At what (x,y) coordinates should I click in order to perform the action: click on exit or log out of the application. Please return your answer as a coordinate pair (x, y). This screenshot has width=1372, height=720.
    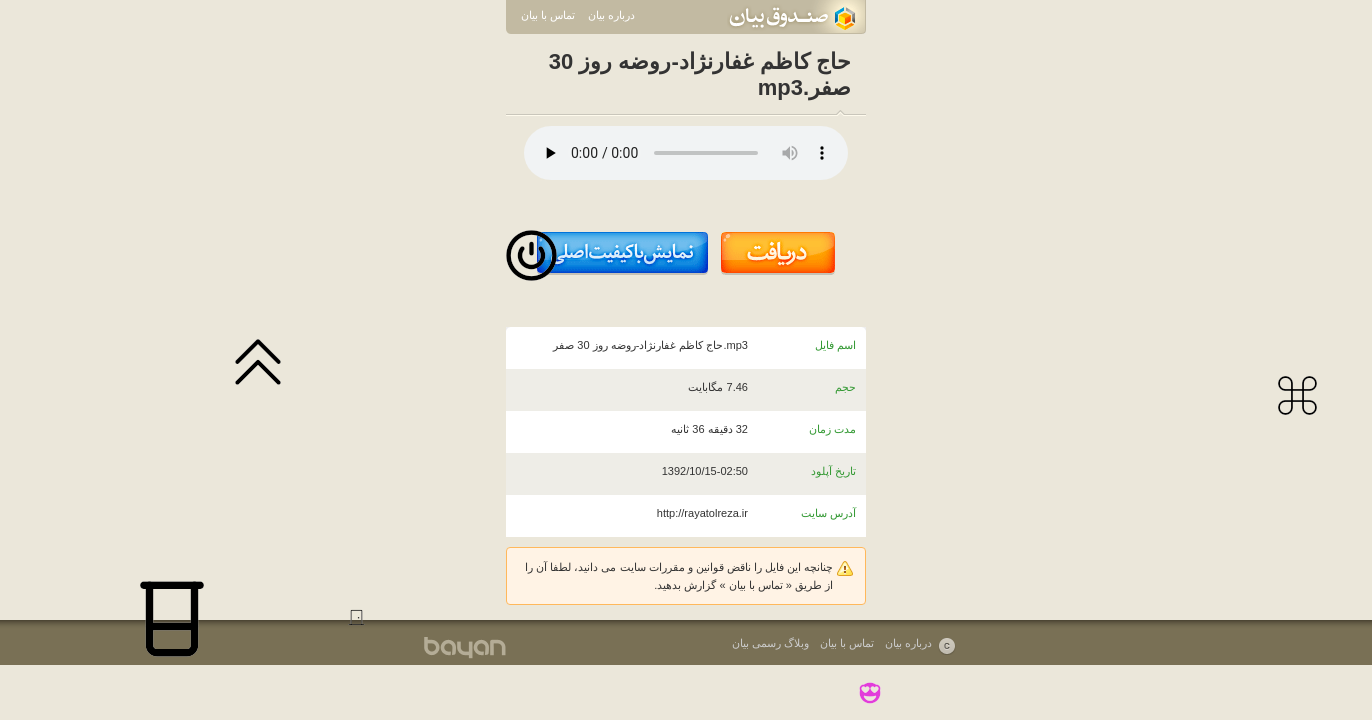
    Looking at the image, I should click on (356, 617).